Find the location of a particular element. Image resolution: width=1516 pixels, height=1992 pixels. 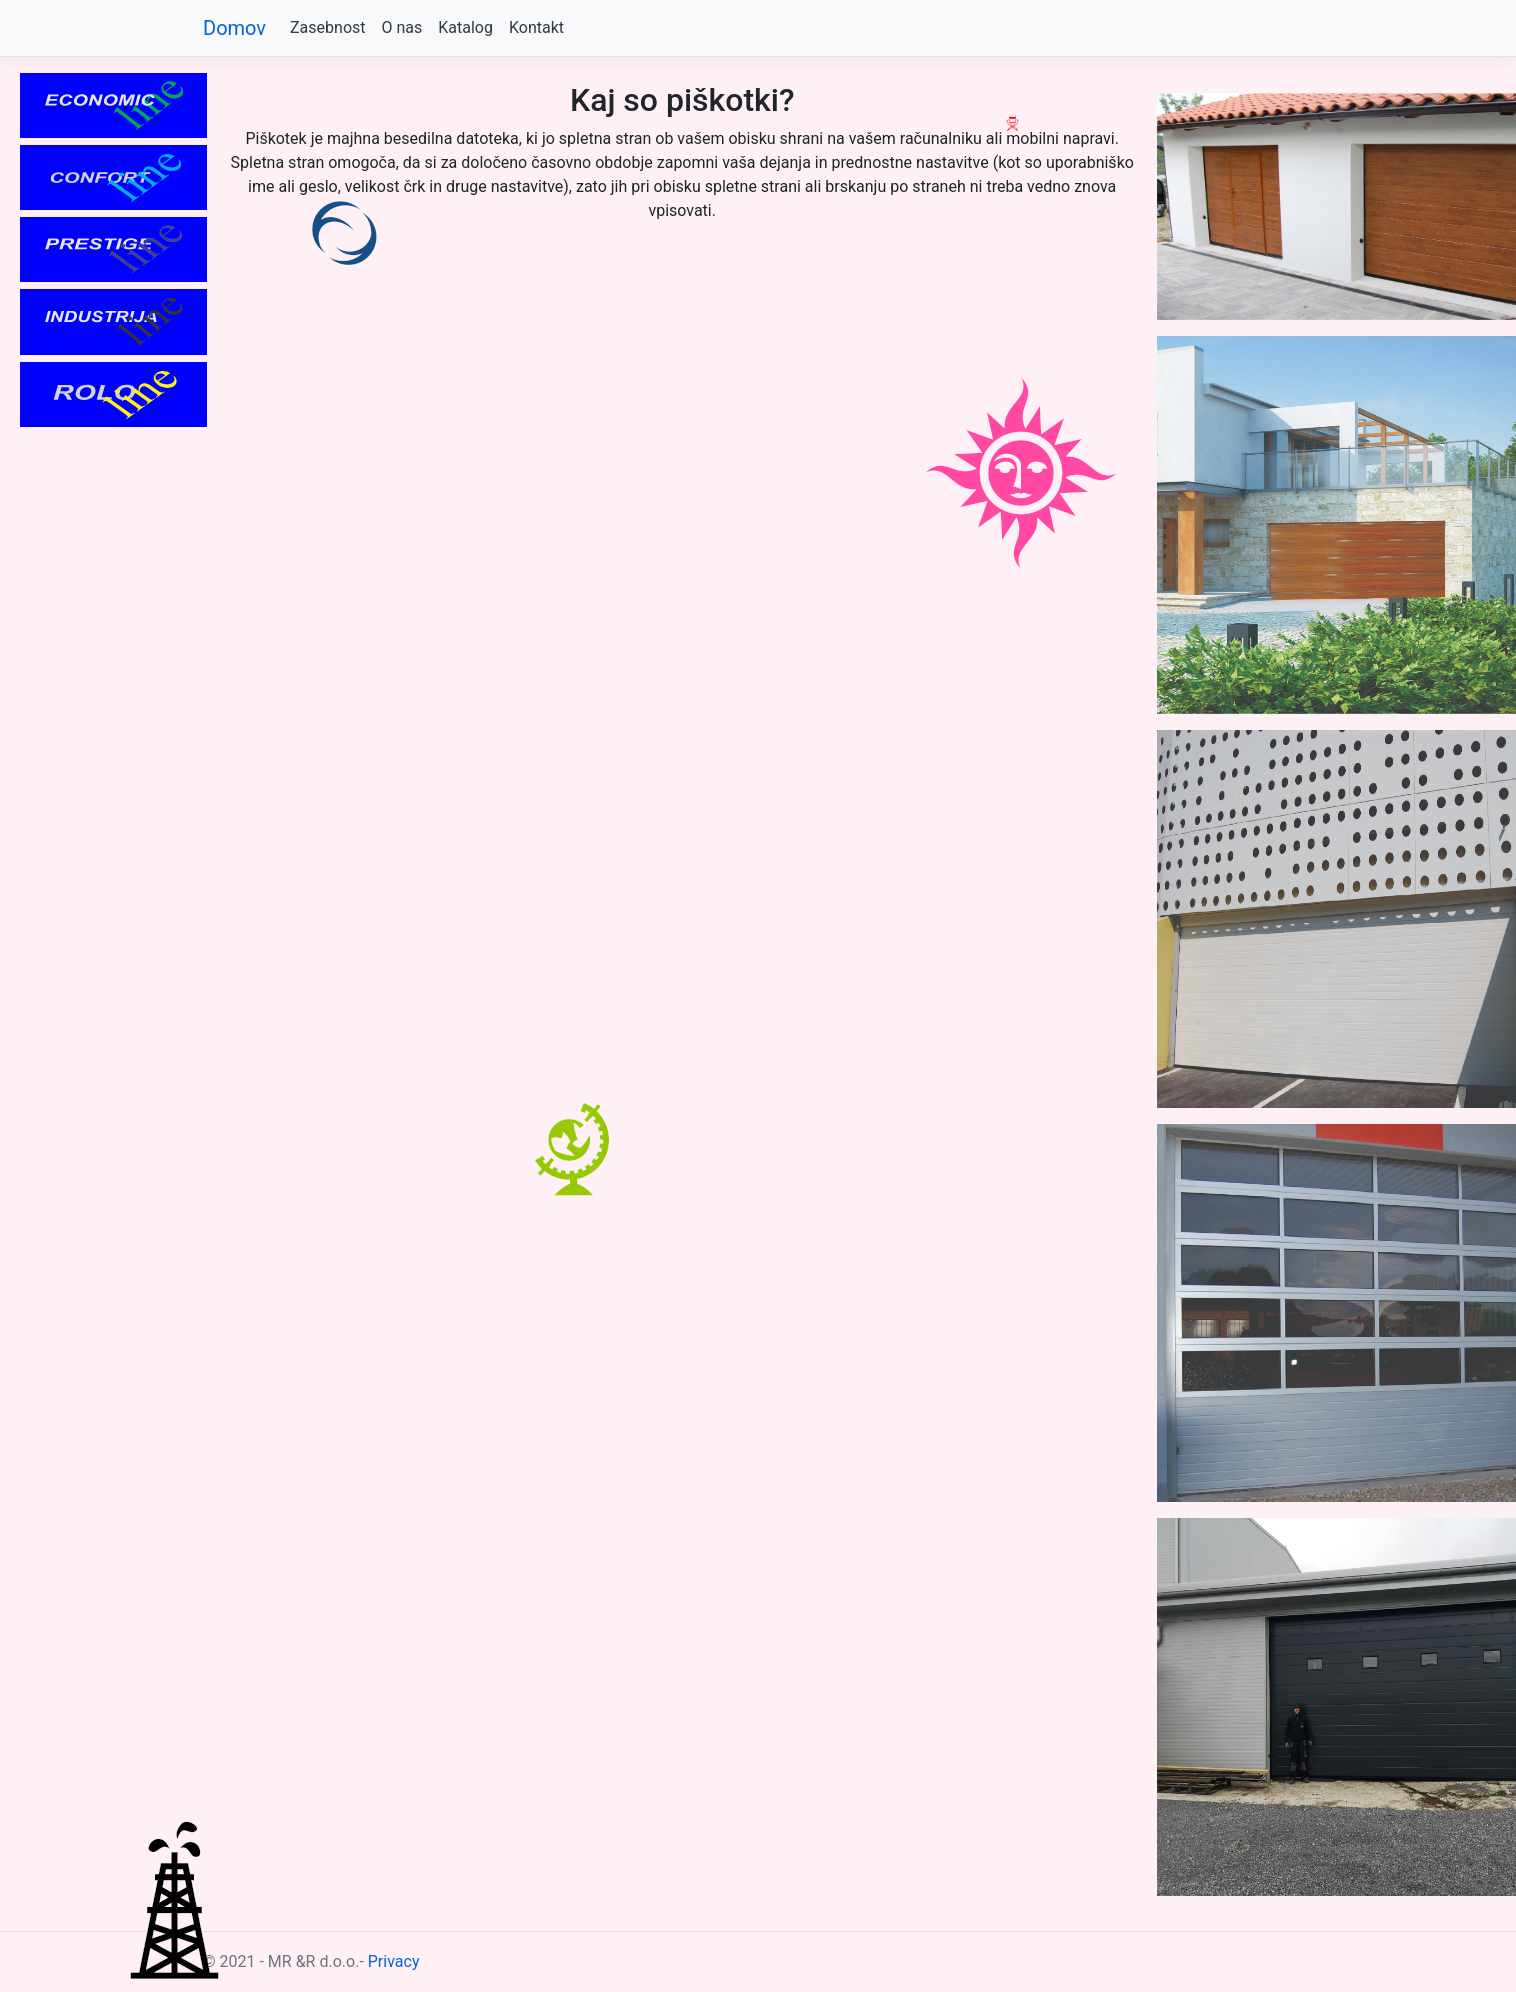

access global or worldwide settings is located at coordinates (571, 1149).